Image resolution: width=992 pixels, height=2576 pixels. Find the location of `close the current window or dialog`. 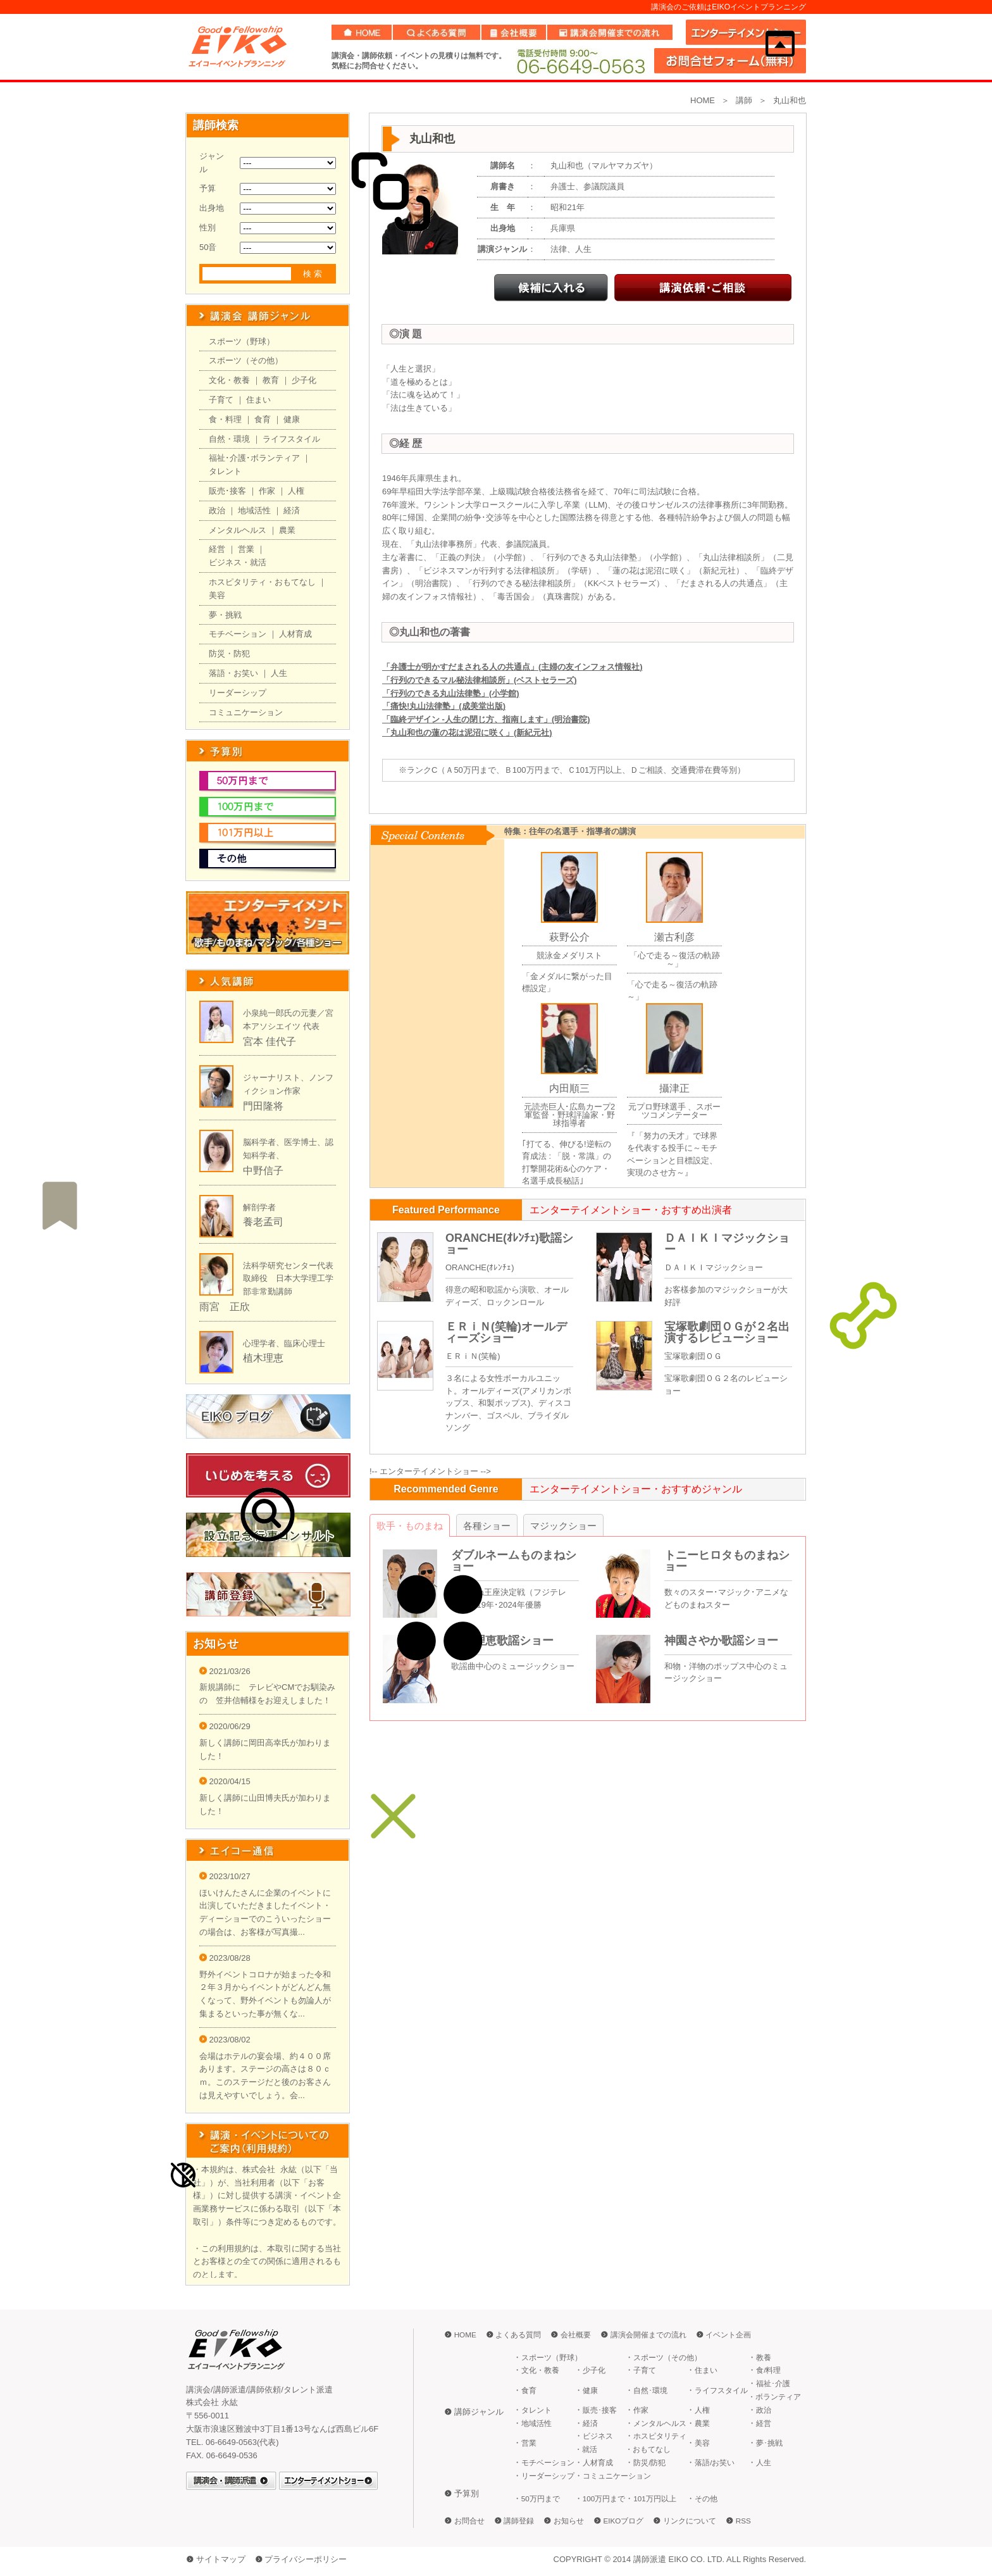

close the current window or dialog is located at coordinates (393, 1816).